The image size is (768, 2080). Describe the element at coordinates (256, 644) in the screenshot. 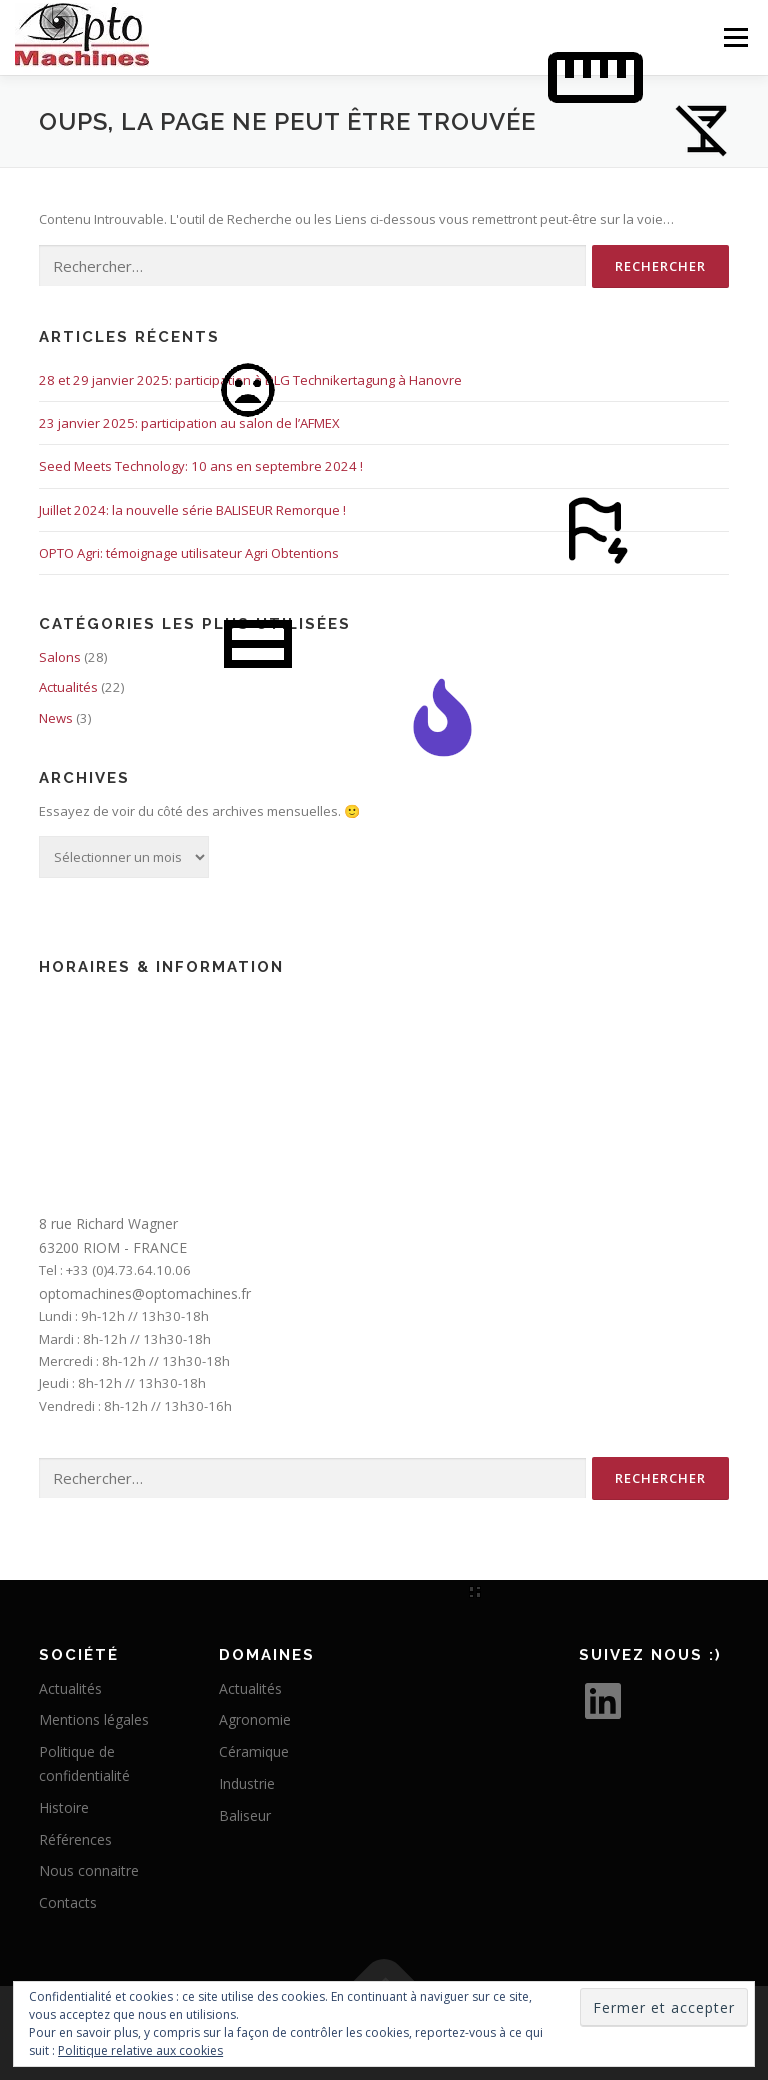

I see `switch to stream or list view` at that location.